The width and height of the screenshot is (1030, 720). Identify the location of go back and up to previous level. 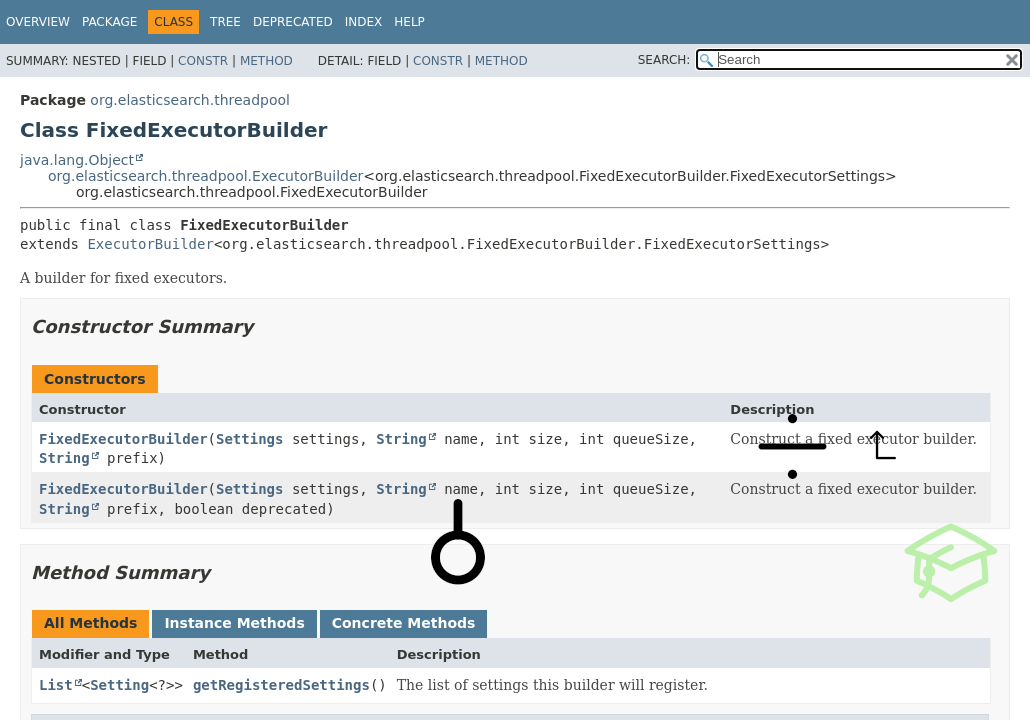
(883, 445).